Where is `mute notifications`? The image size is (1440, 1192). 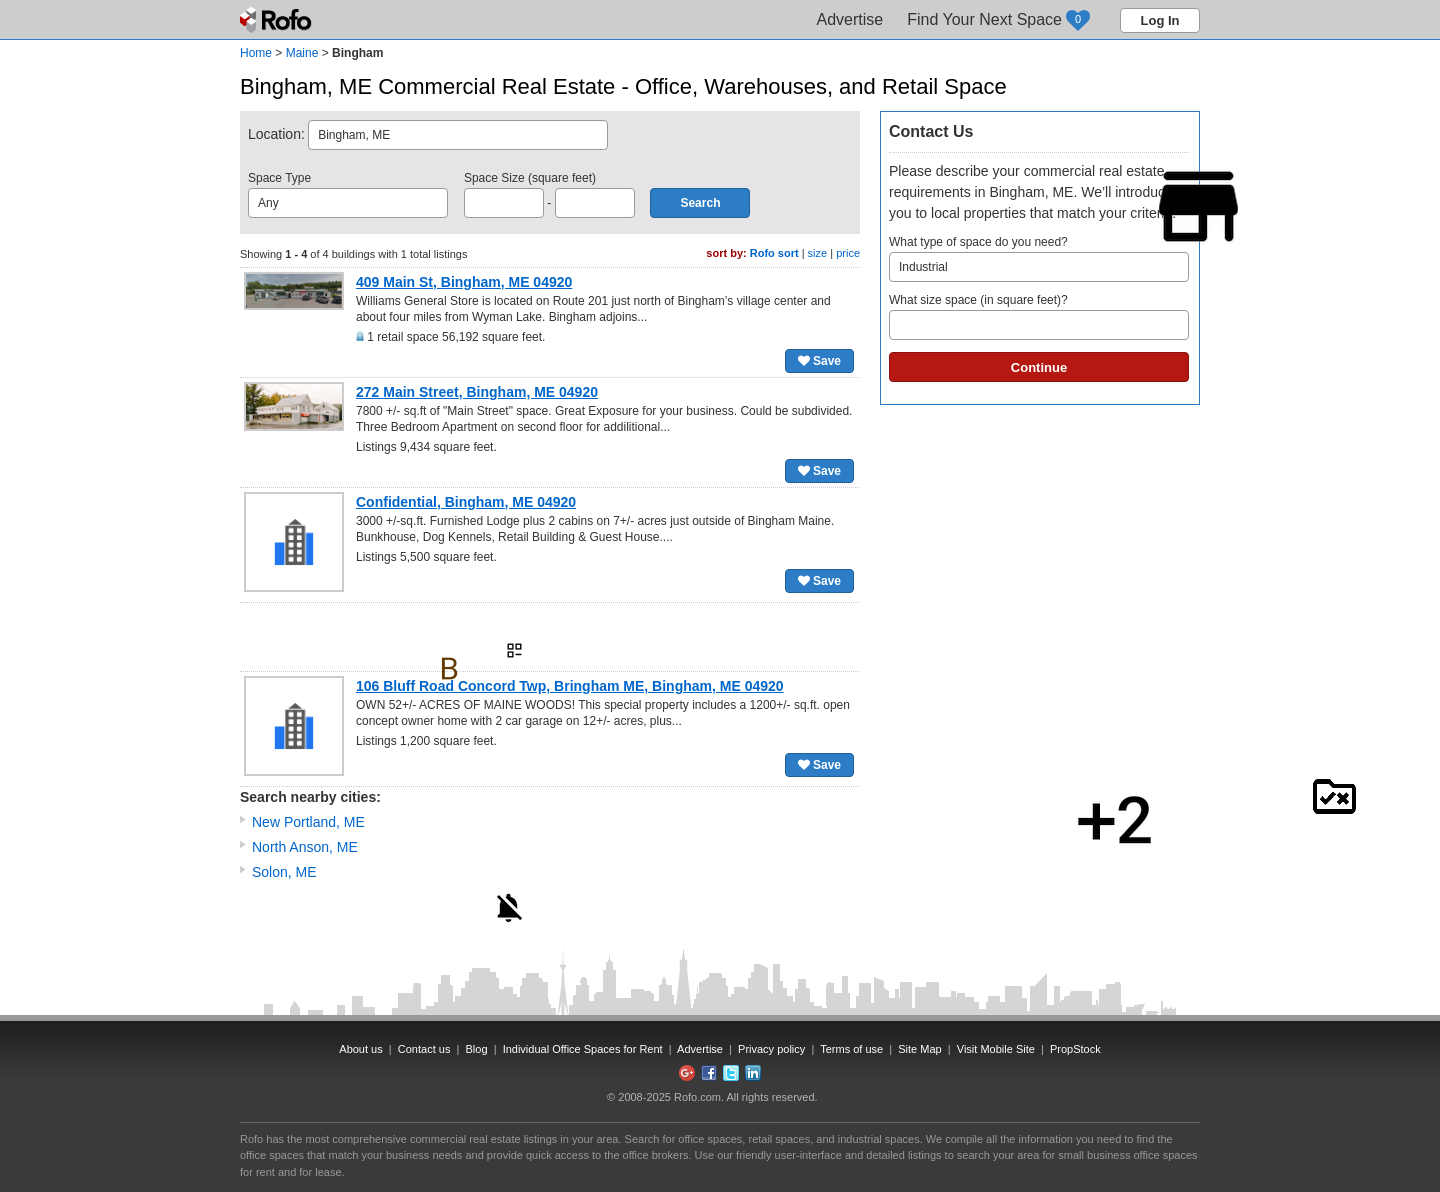
mute notifications is located at coordinates (508, 907).